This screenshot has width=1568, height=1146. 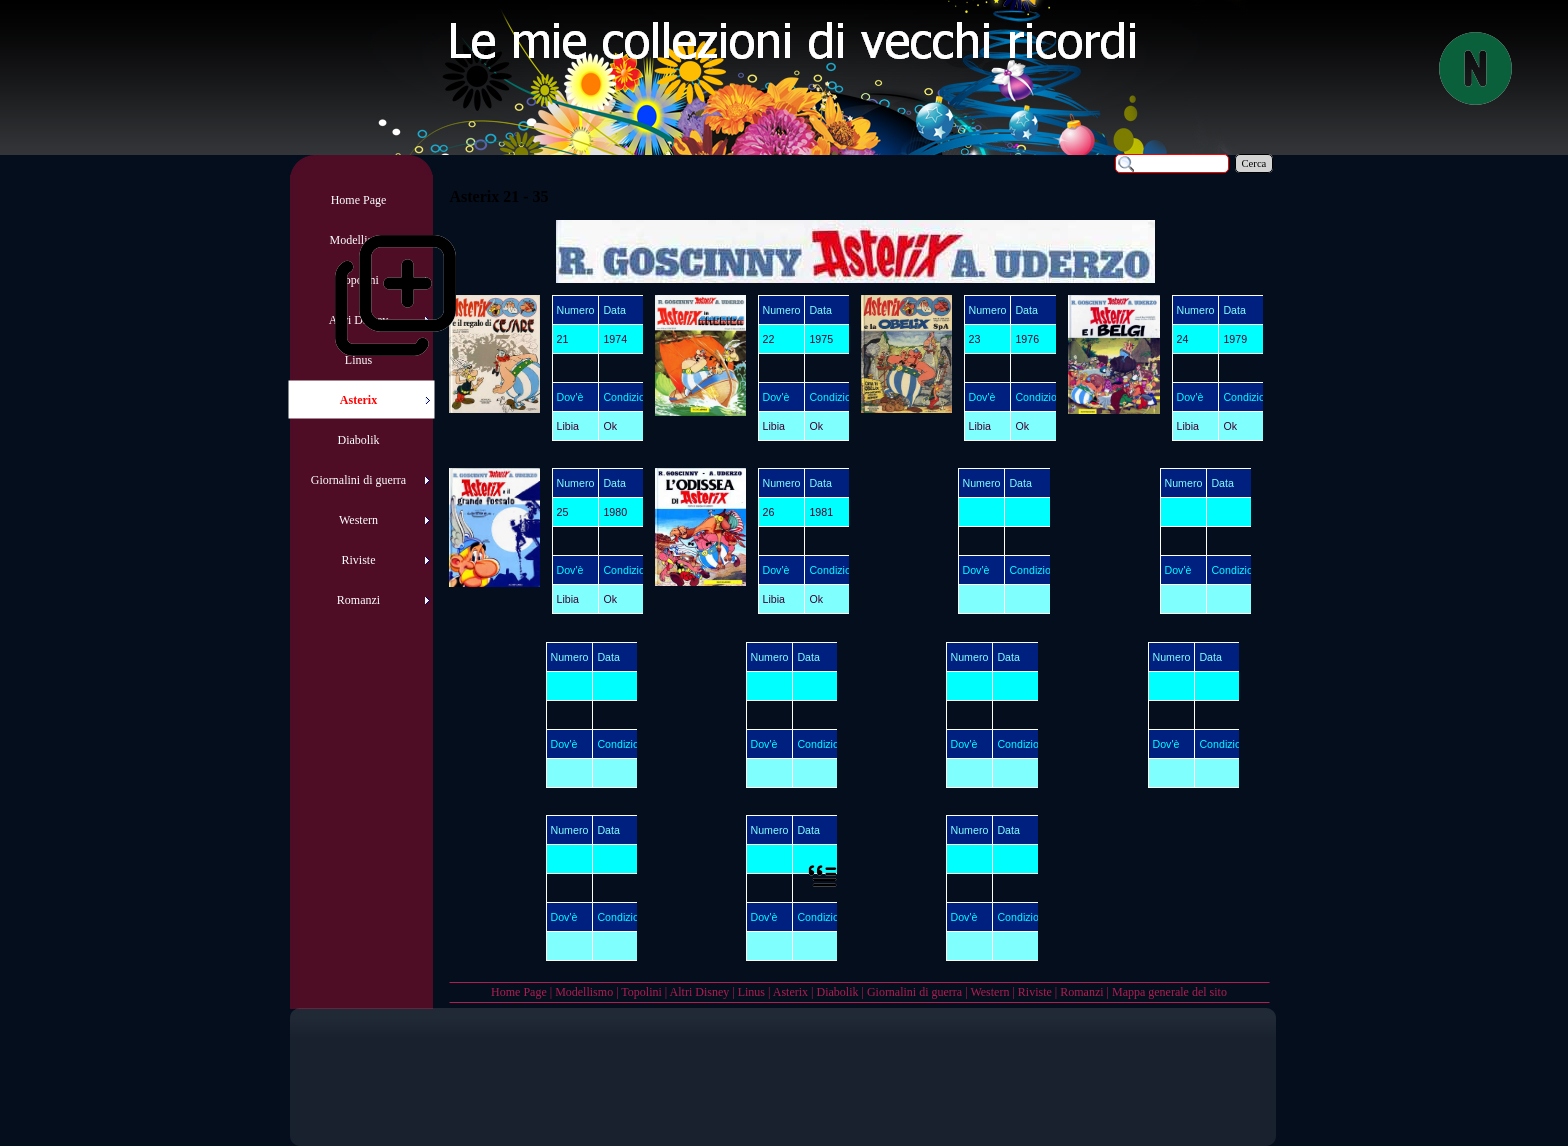 What do you see at coordinates (395, 295) in the screenshot?
I see `add a new item to your library` at bounding box center [395, 295].